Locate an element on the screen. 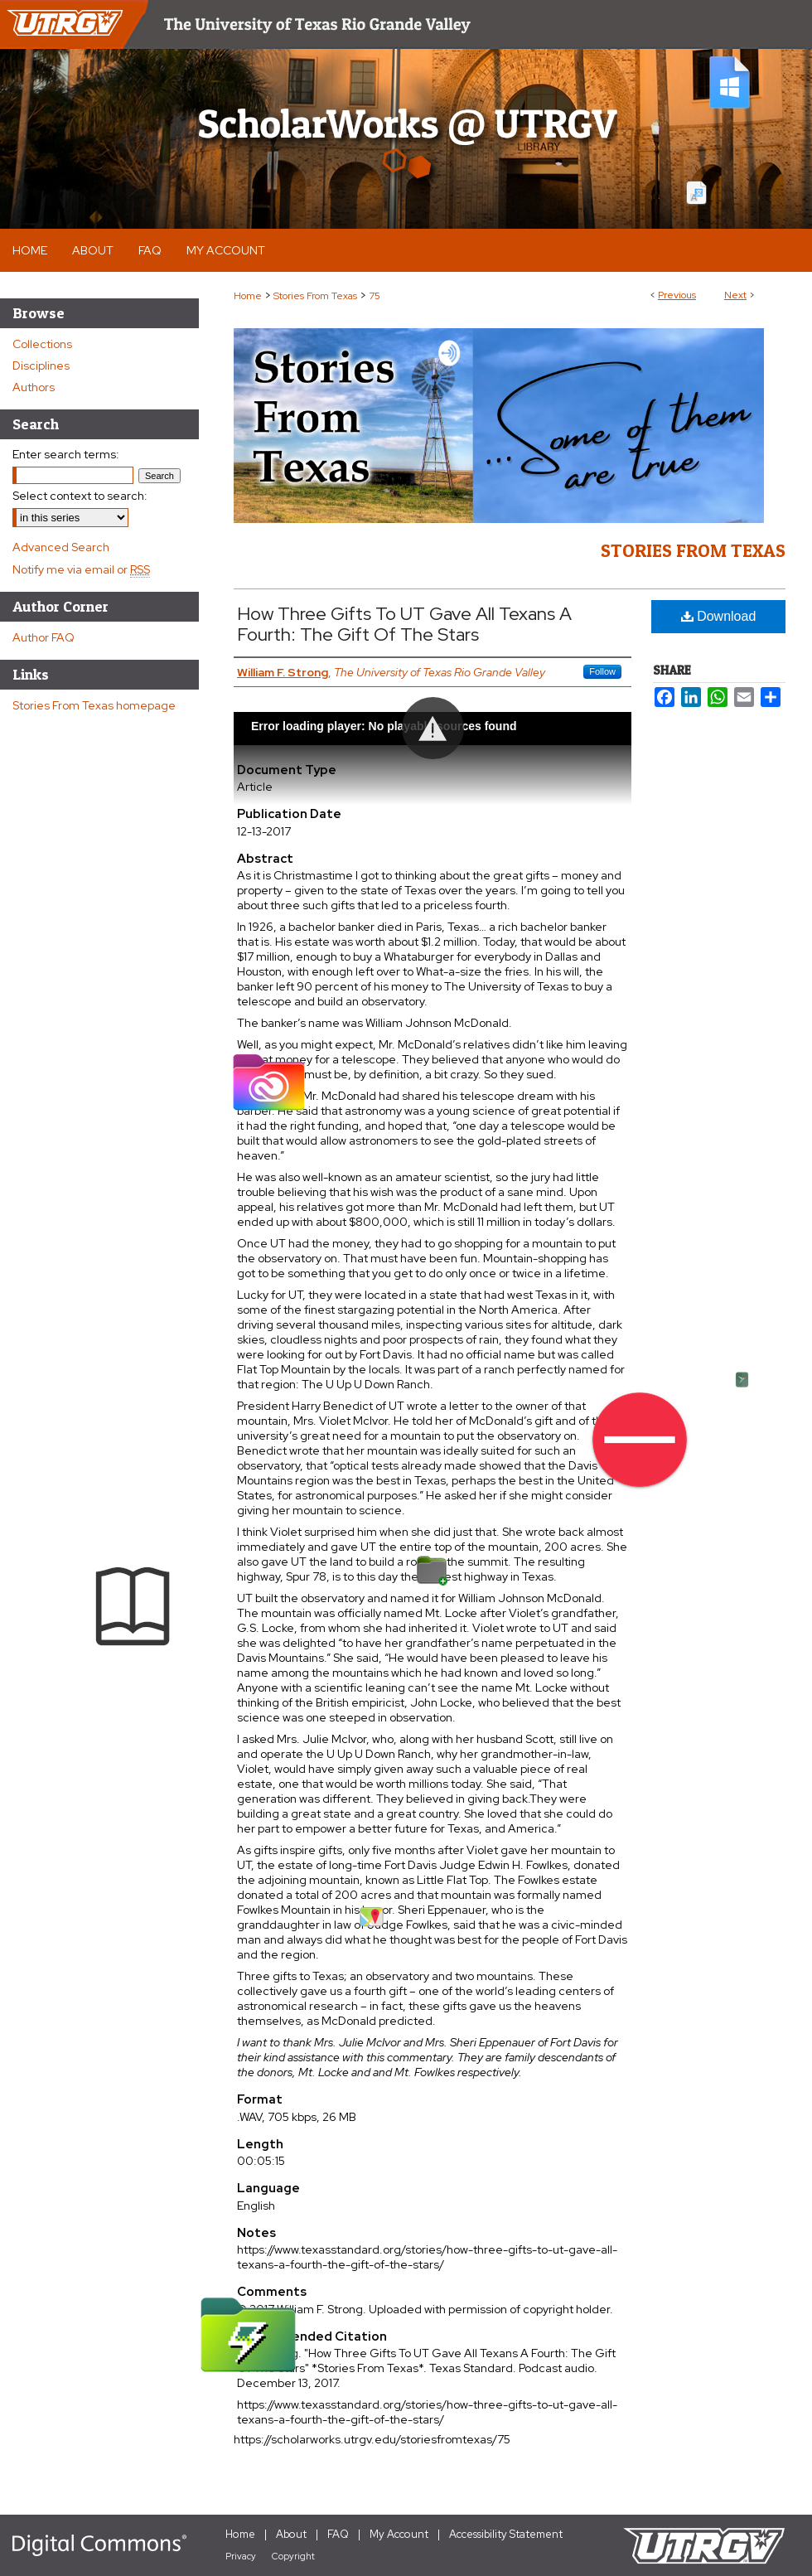 This screenshot has width=812, height=2576. a windows executable file (.exe) is located at coordinates (729, 83).